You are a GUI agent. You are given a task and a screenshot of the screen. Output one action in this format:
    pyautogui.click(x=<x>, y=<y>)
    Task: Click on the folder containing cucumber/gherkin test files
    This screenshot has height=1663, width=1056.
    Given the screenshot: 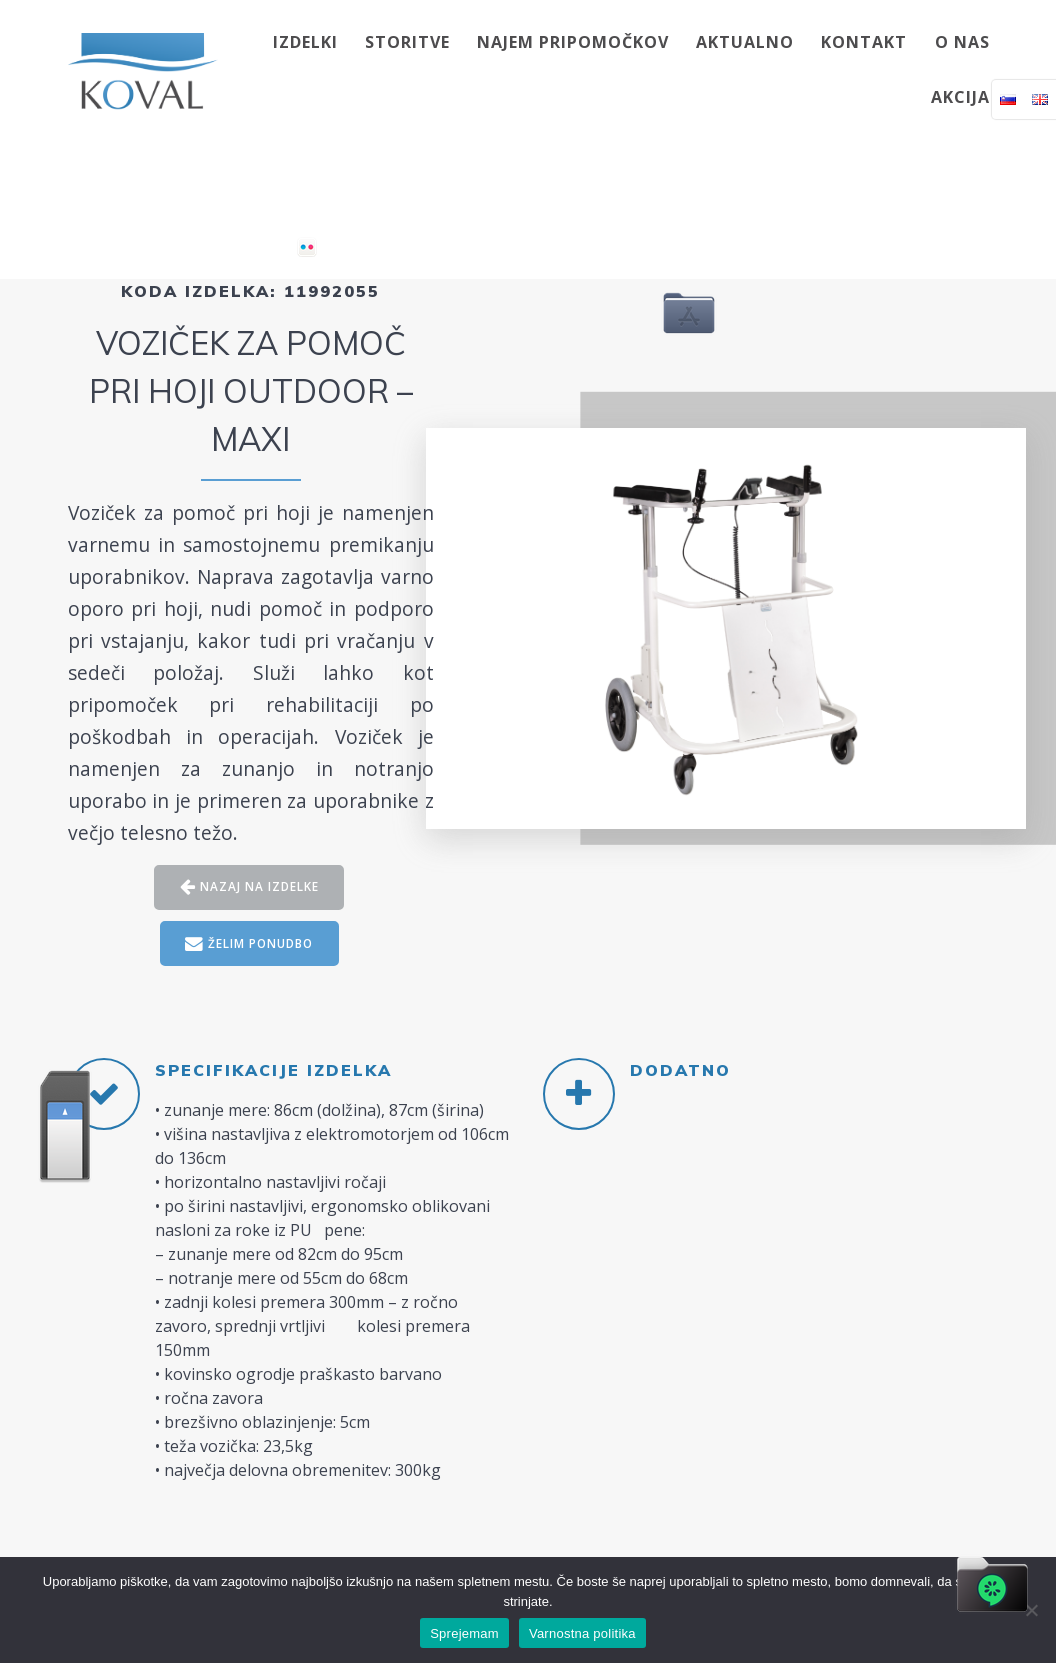 What is the action you would take?
    pyautogui.click(x=992, y=1586)
    